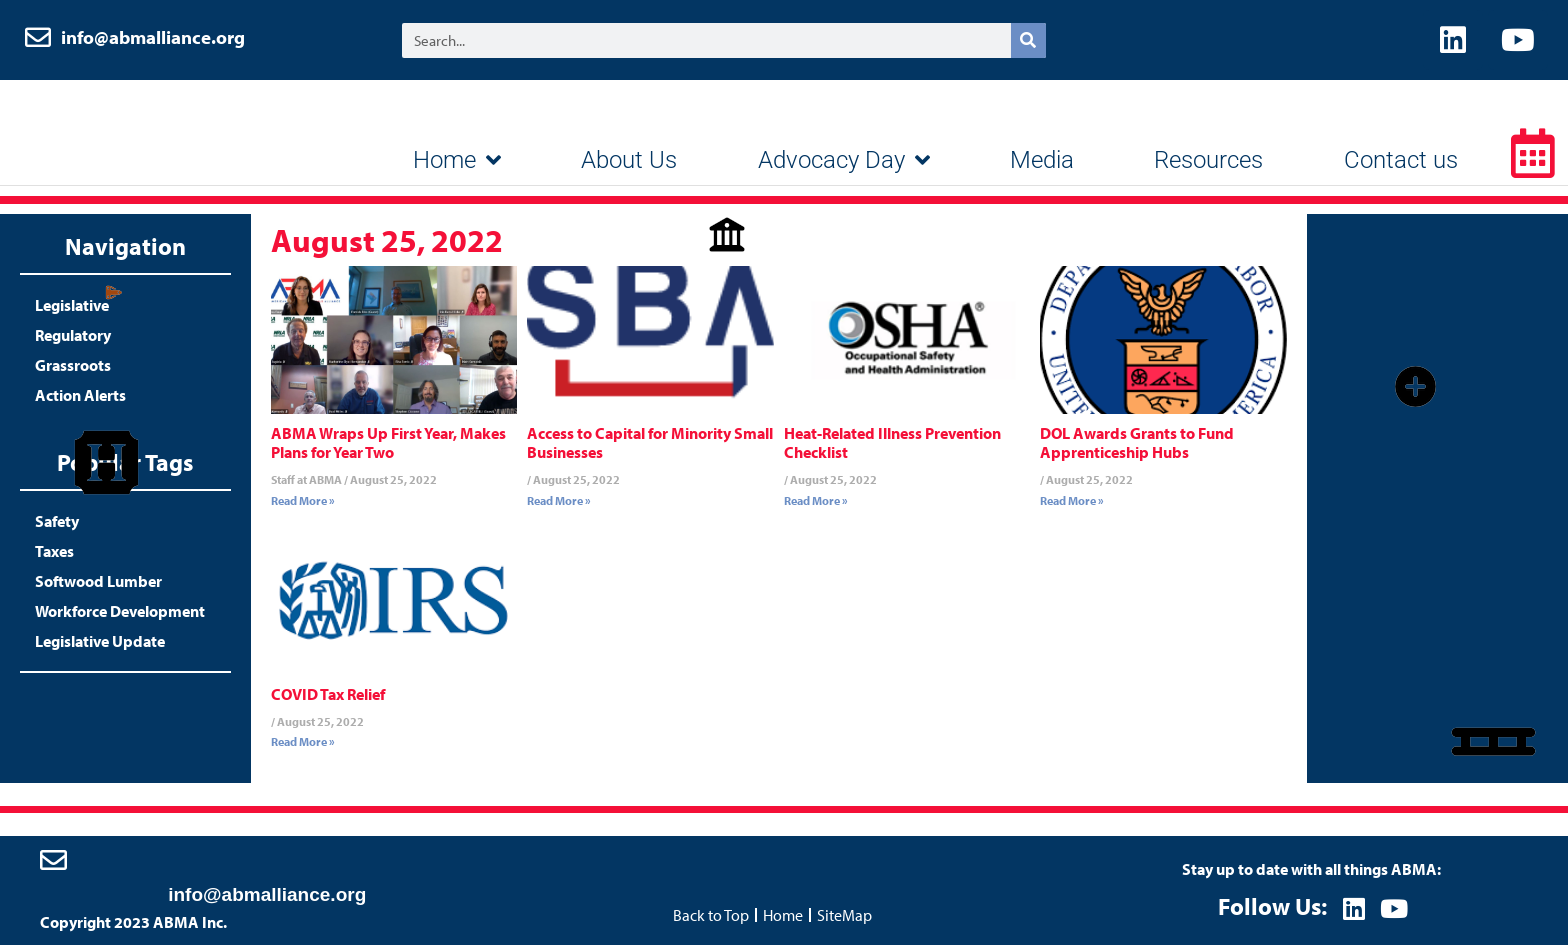 The height and width of the screenshot is (945, 1568). I want to click on hire a helper logo, so click(106, 462).